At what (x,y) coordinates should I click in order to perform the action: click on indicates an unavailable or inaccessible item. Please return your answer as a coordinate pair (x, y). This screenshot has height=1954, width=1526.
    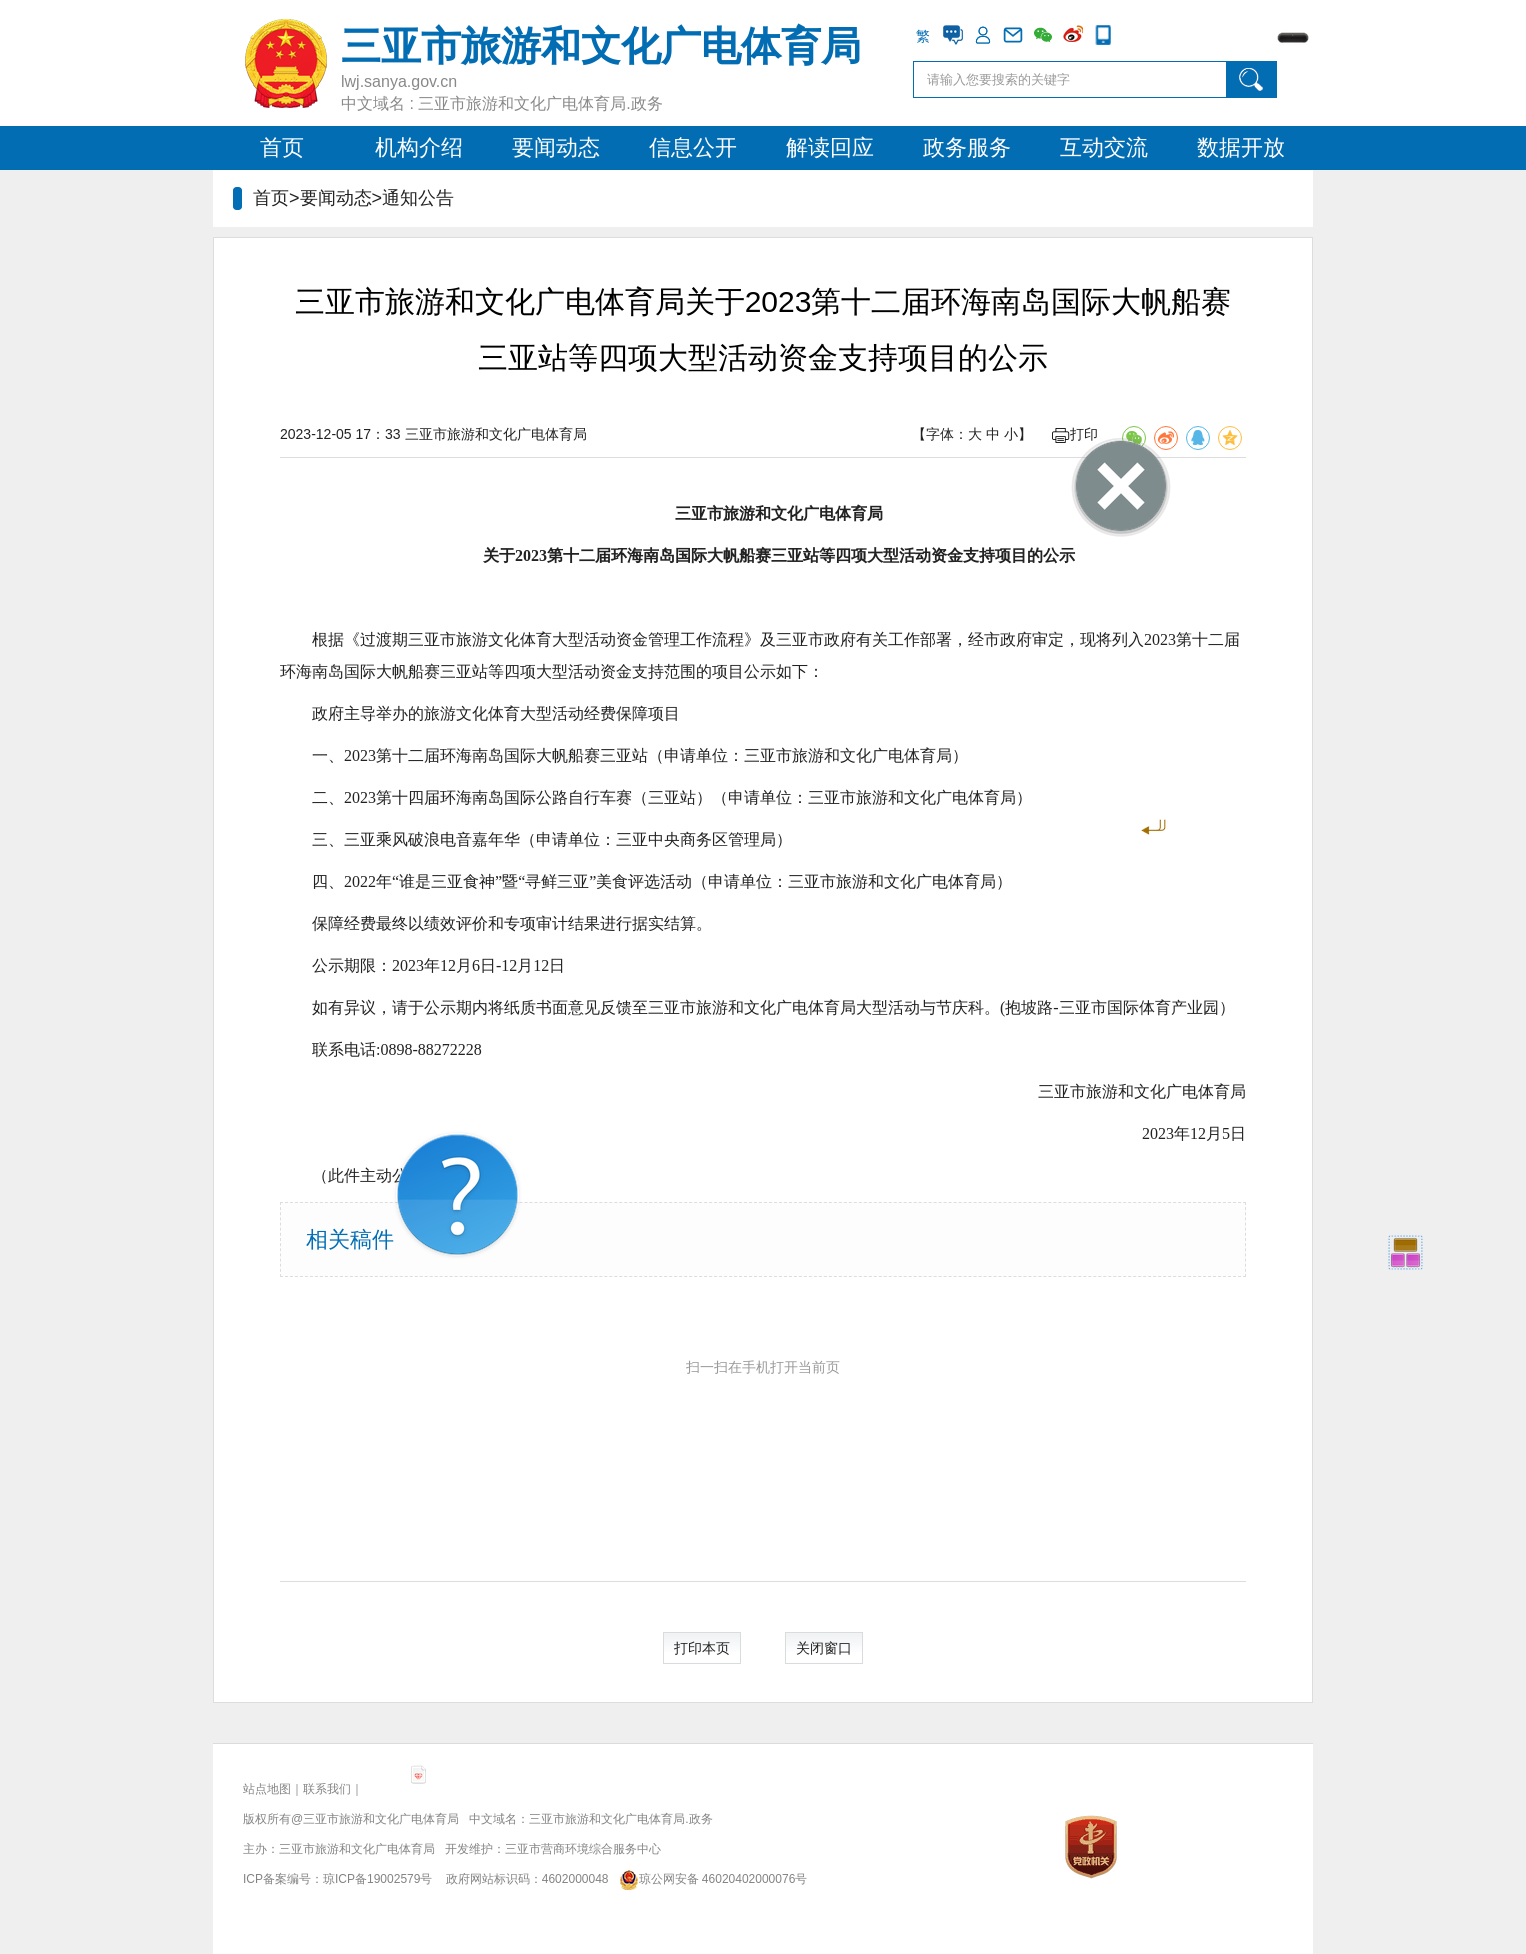
    Looking at the image, I should click on (1121, 486).